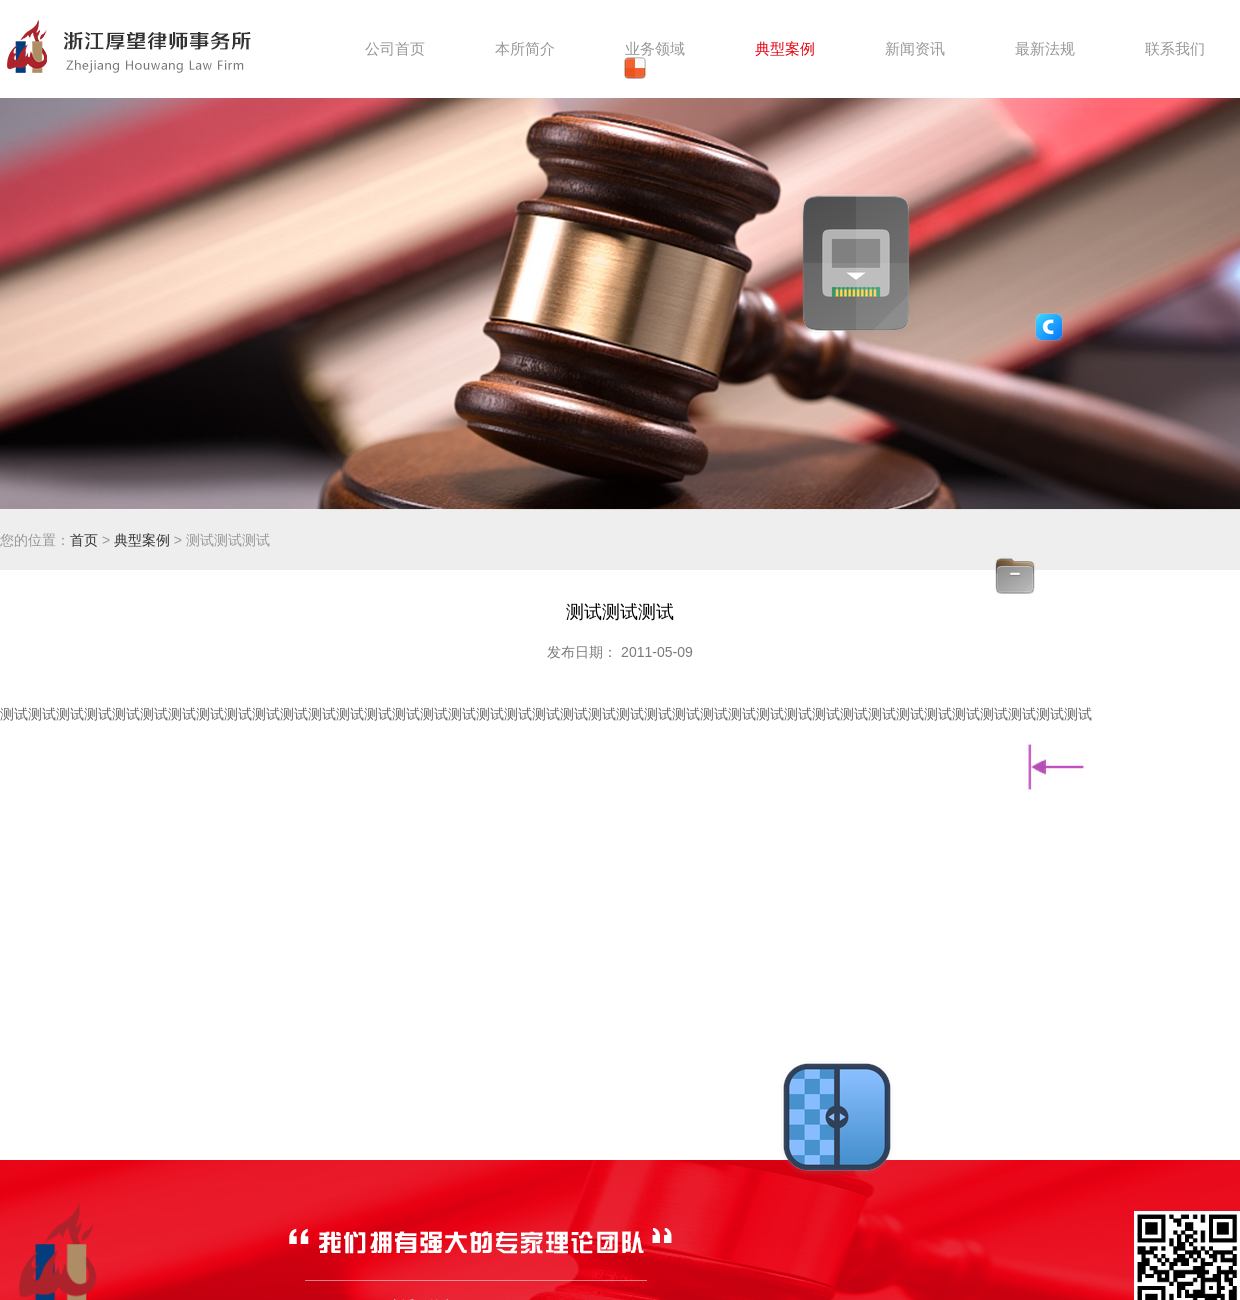  Describe the element at coordinates (1056, 767) in the screenshot. I see `go to the first item in a list or sequence` at that location.